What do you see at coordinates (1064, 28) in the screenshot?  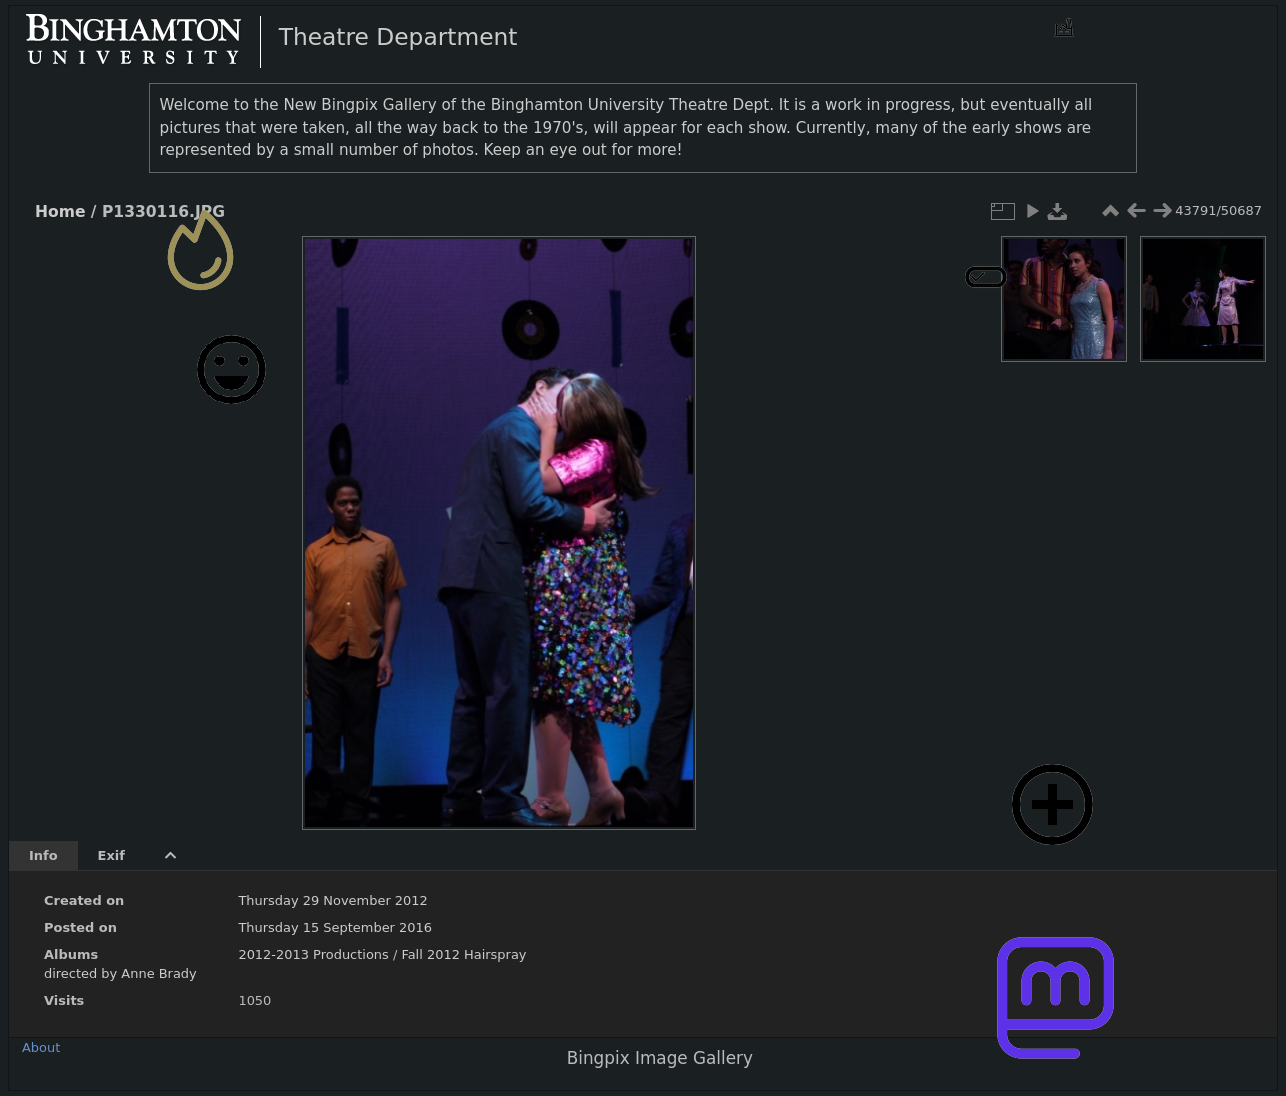 I see `view manufacturing or production facilities` at bounding box center [1064, 28].